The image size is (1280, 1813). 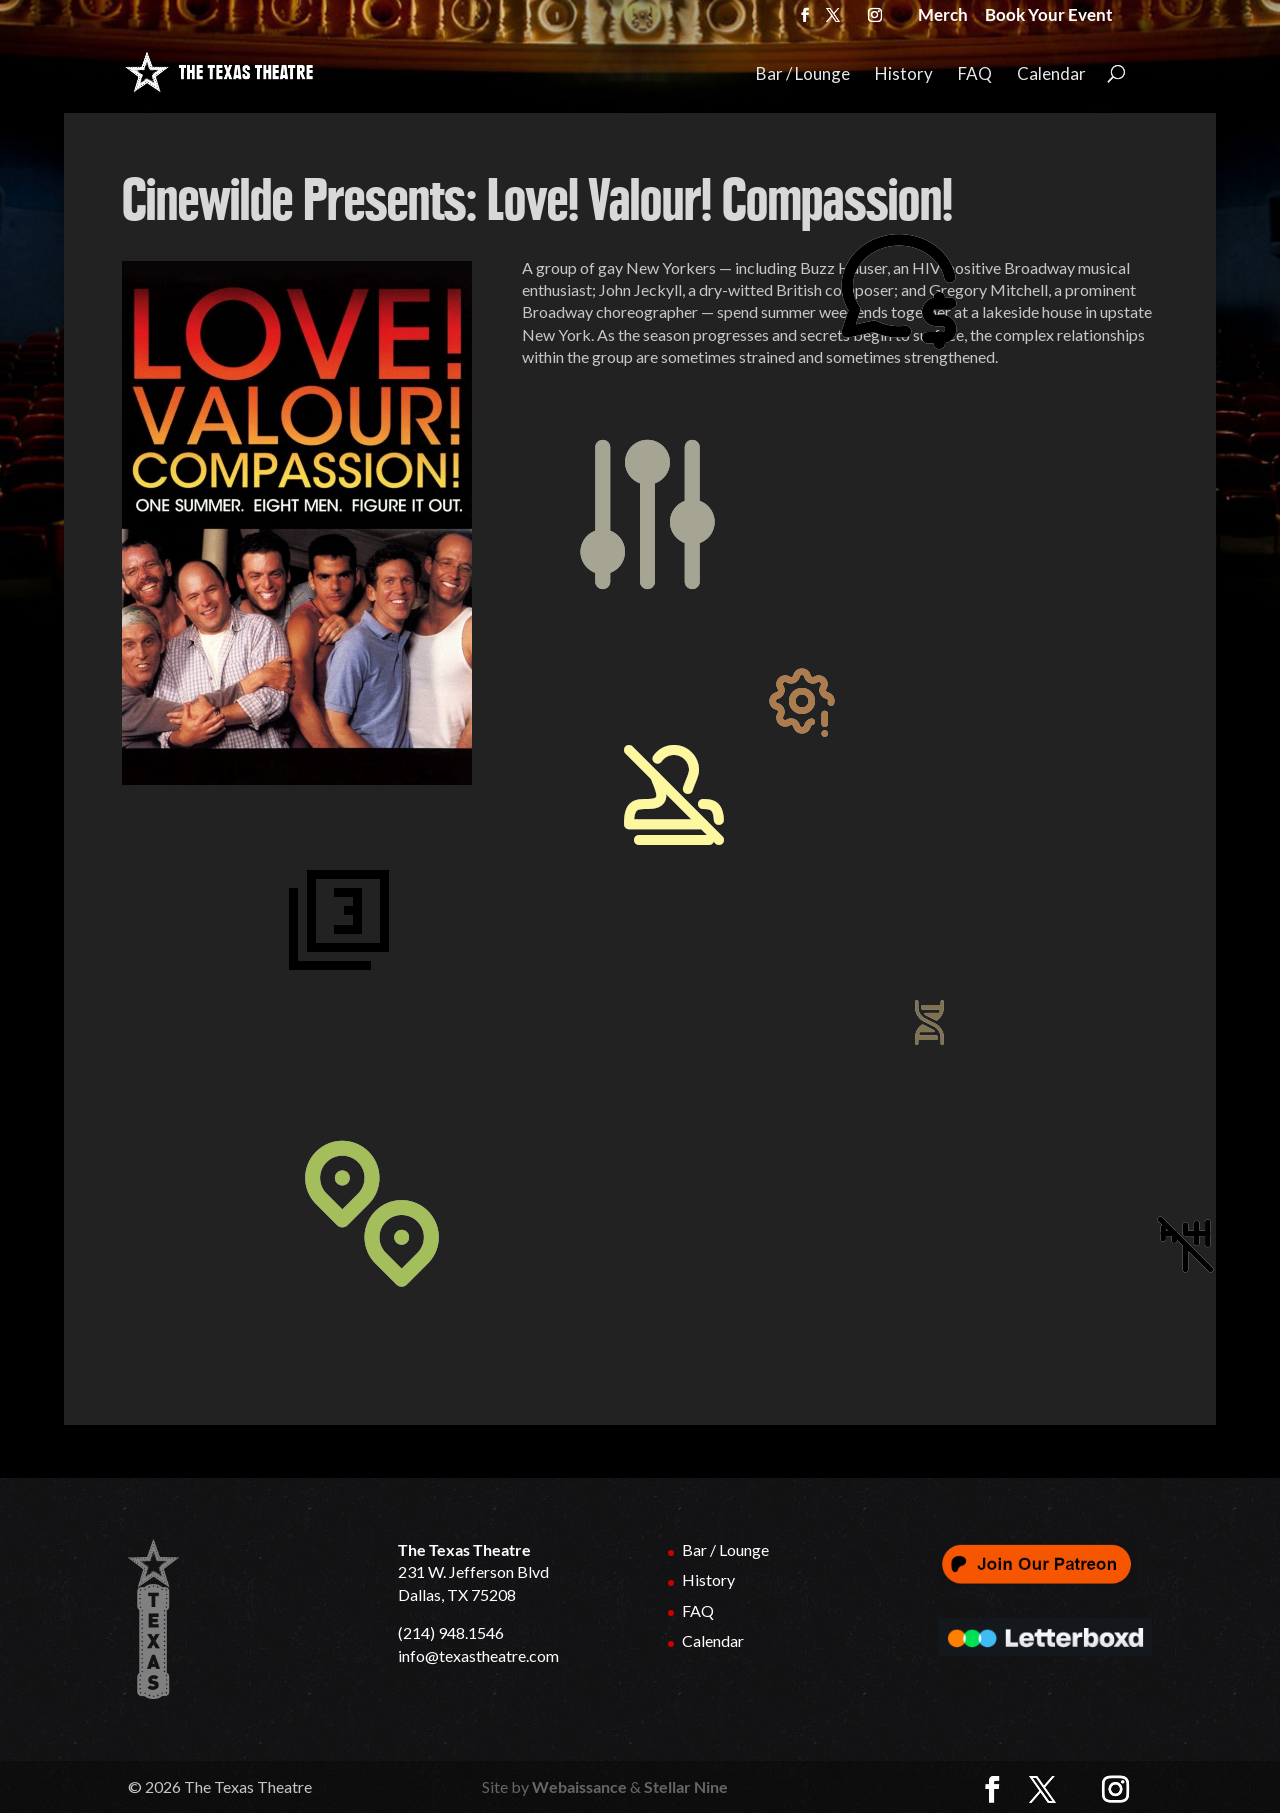 What do you see at coordinates (647, 514) in the screenshot?
I see `open settings or preferences` at bounding box center [647, 514].